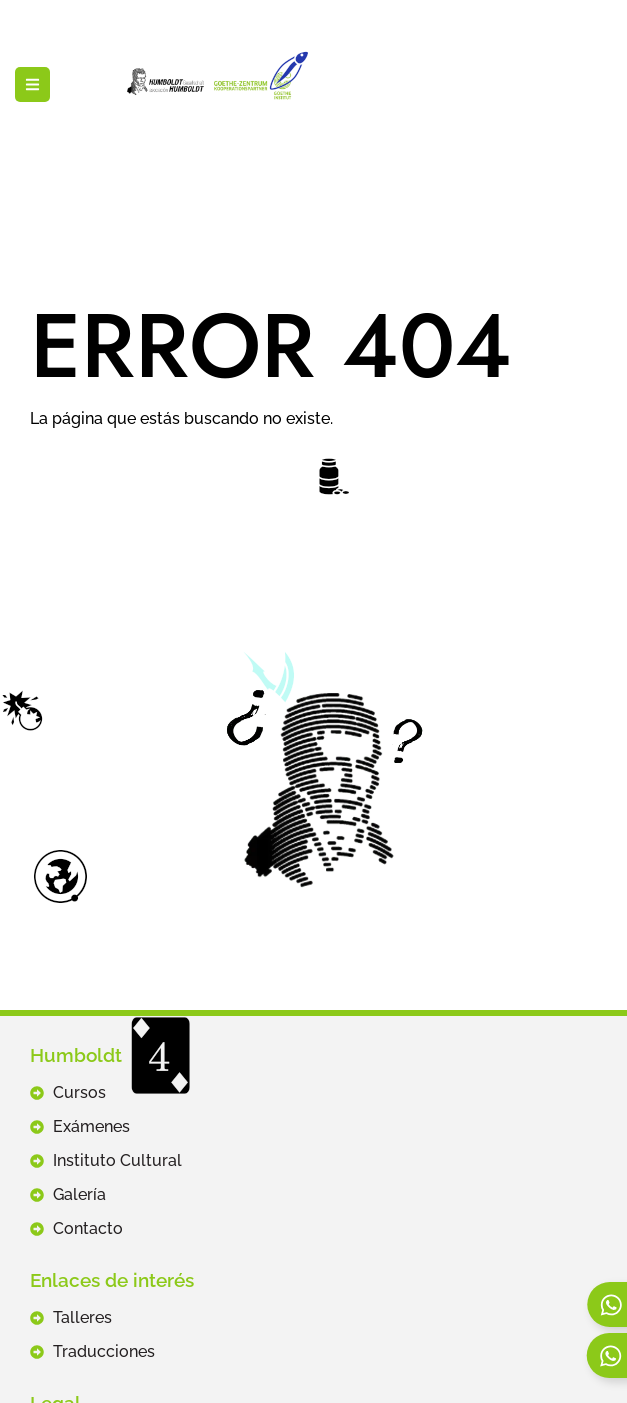 Image resolution: width=627 pixels, height=1403 pixels. Describe the element at coordinates (60, 876) in the screenshot. I see `view orbital or satellite tracking` at that location.